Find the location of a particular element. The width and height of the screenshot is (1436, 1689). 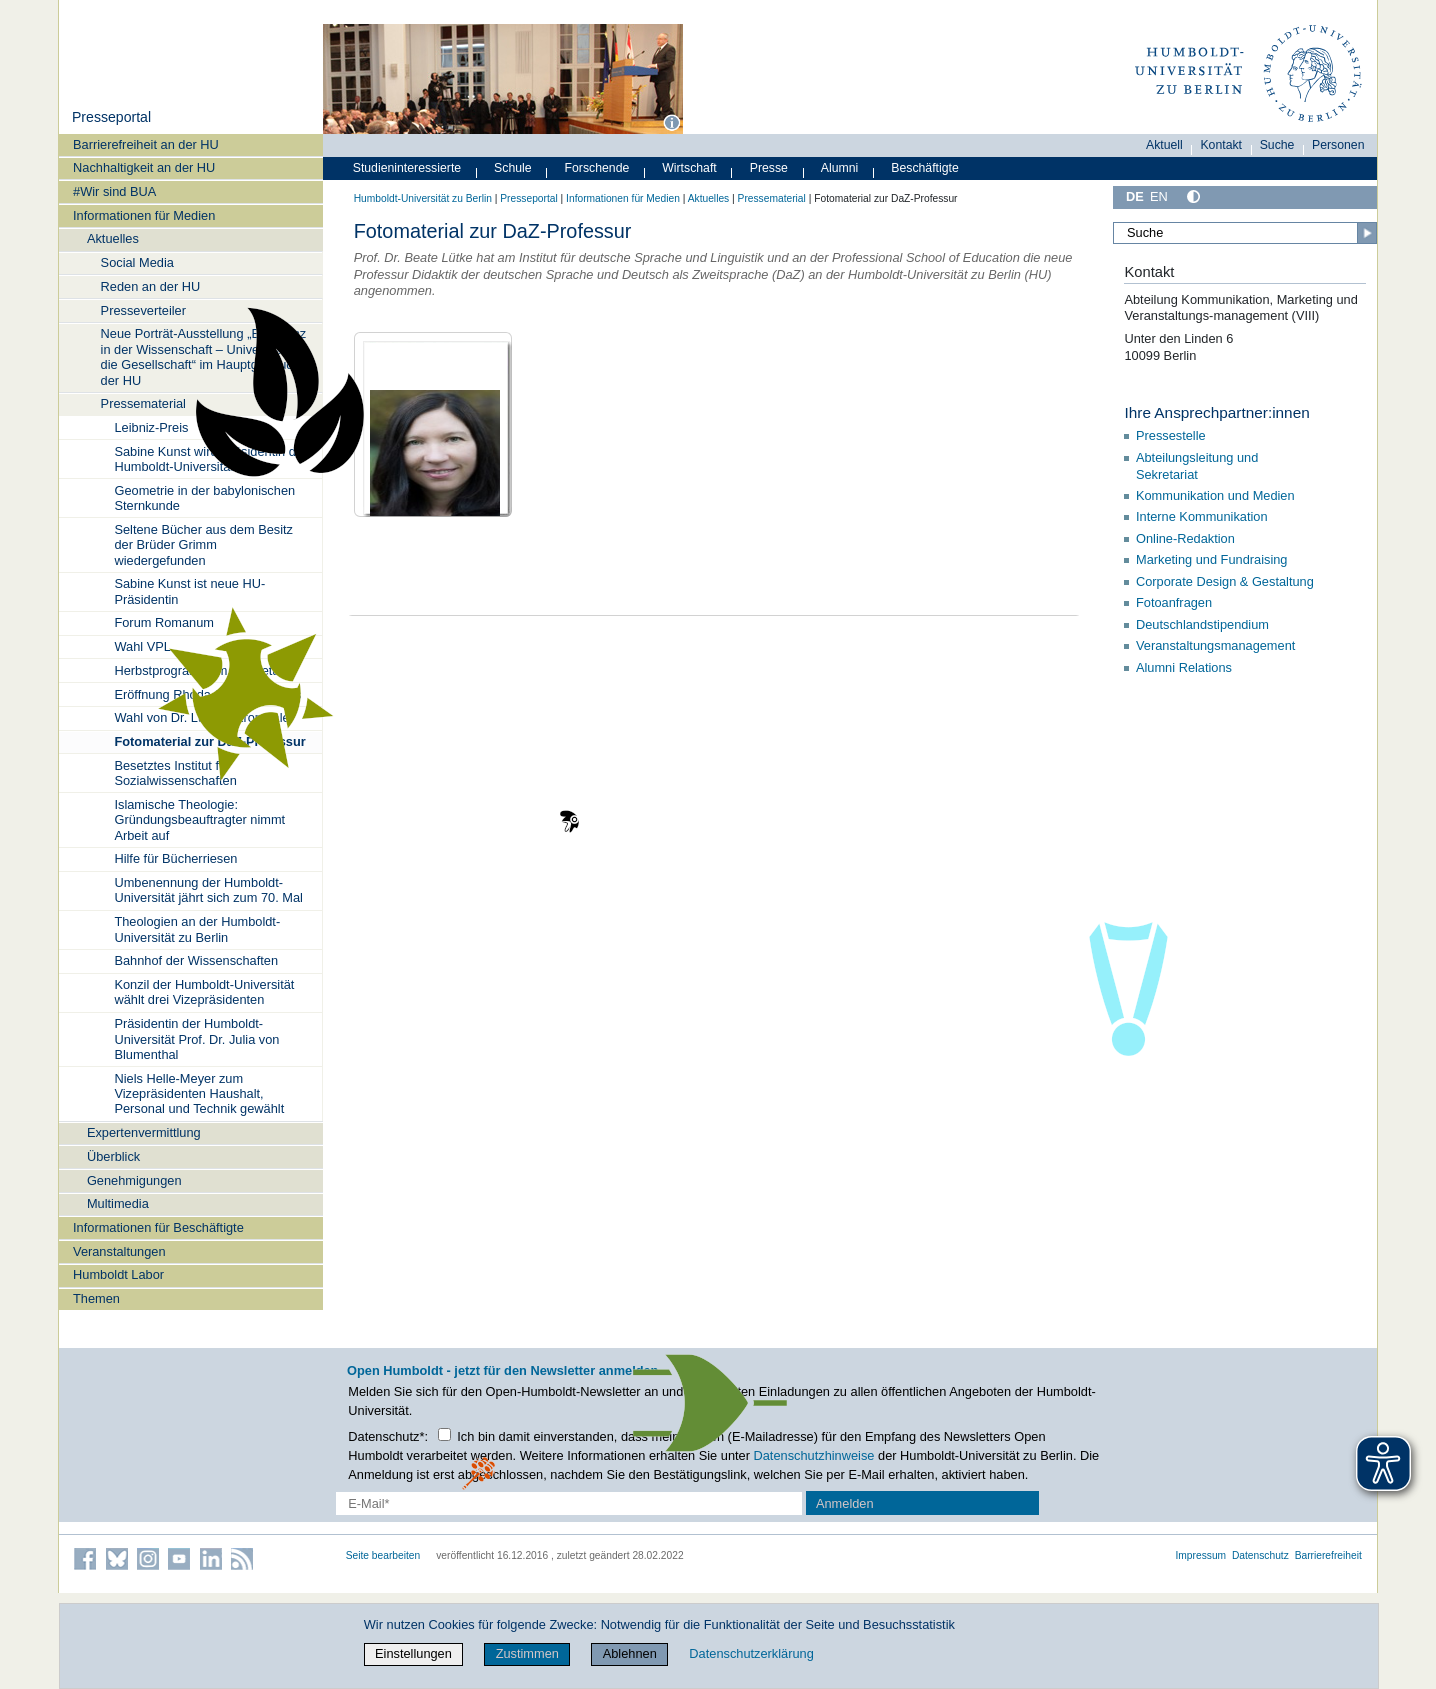

select mace weapon in game inventory is located at coordinates (245, 694).